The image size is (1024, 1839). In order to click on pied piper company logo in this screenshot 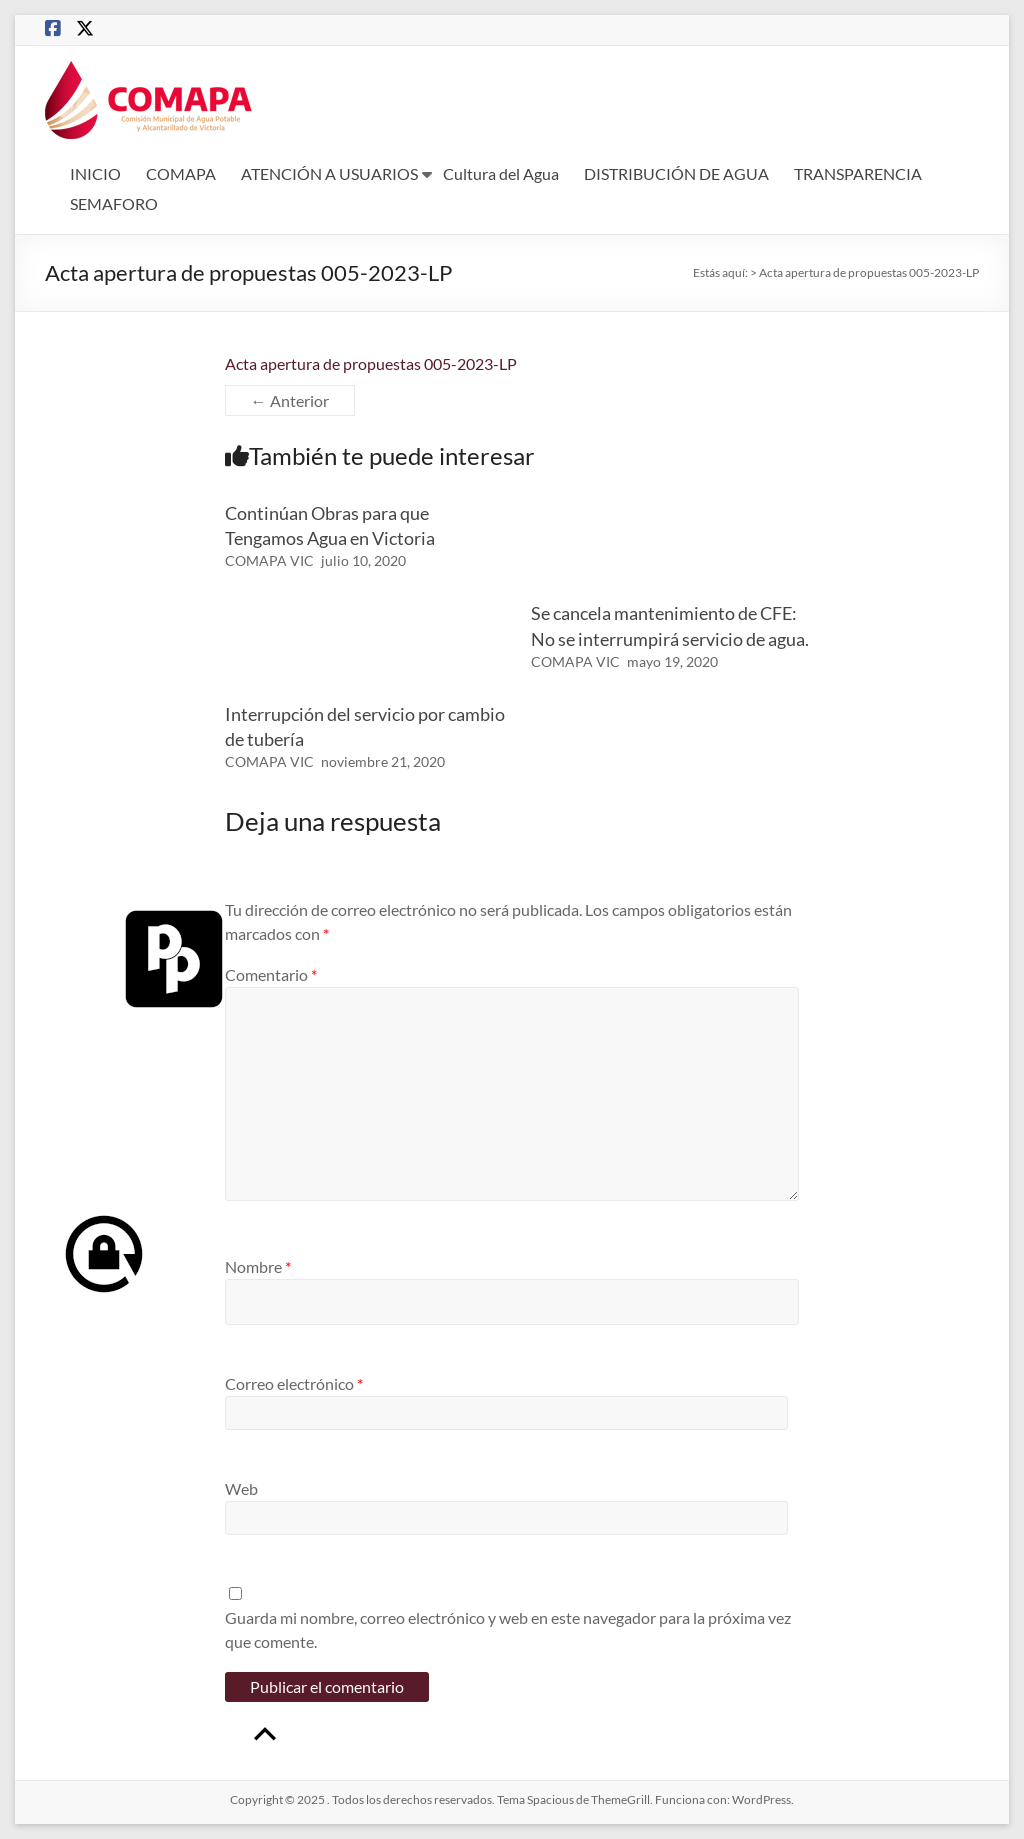, I will do `click(174, 959)`.